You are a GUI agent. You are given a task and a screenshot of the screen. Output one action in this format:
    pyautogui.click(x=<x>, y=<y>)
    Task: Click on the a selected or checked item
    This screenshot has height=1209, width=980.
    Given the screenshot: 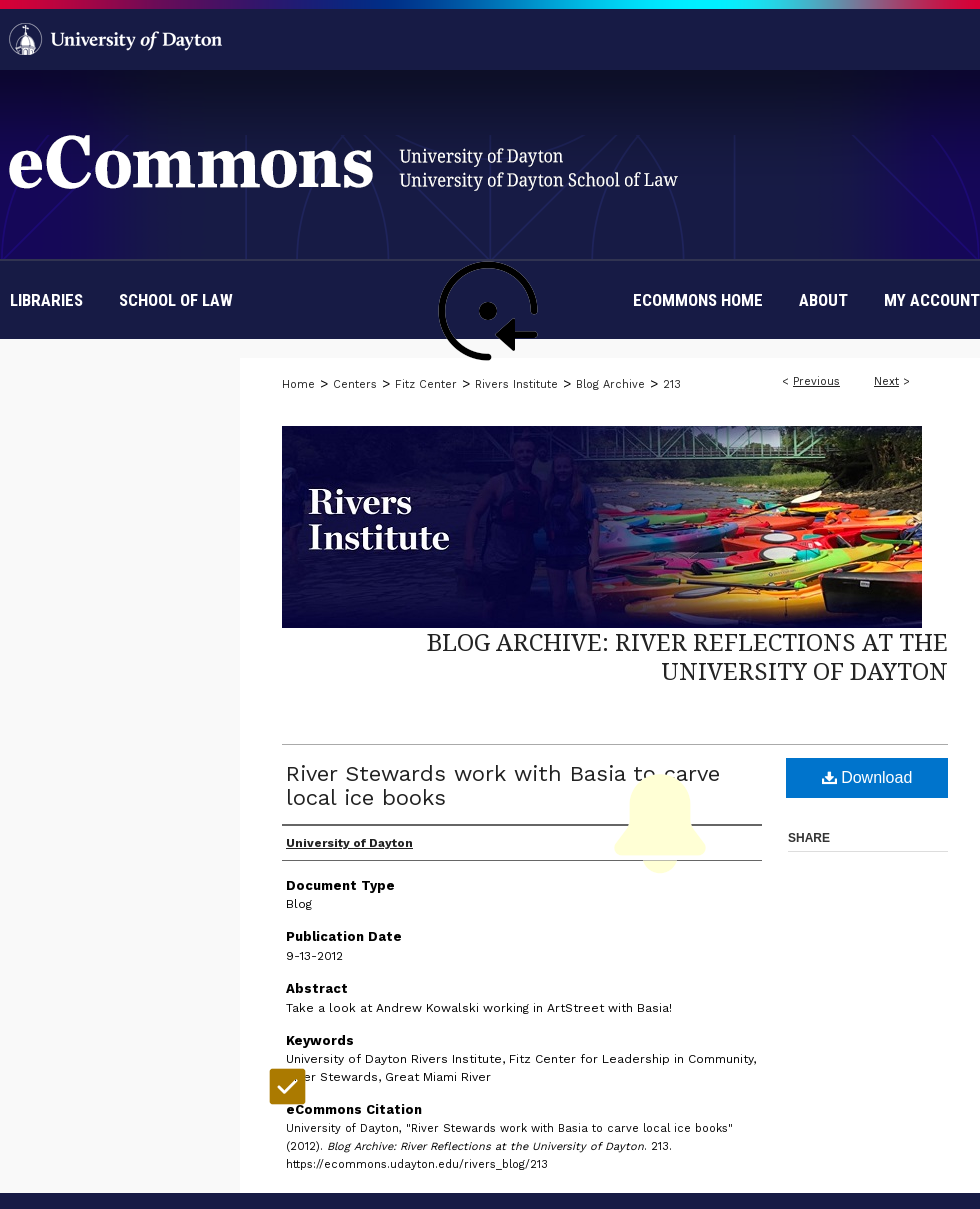 What is the action you would take?
    pyautogui.click(x=287, y=1086)
    